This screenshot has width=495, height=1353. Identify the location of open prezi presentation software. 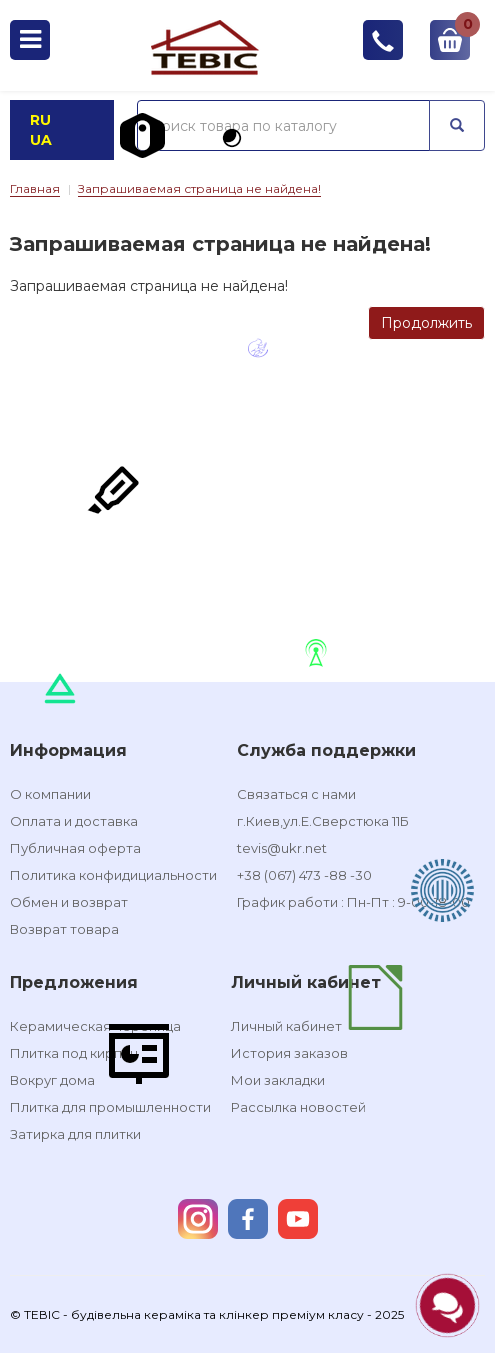
(442, 890).